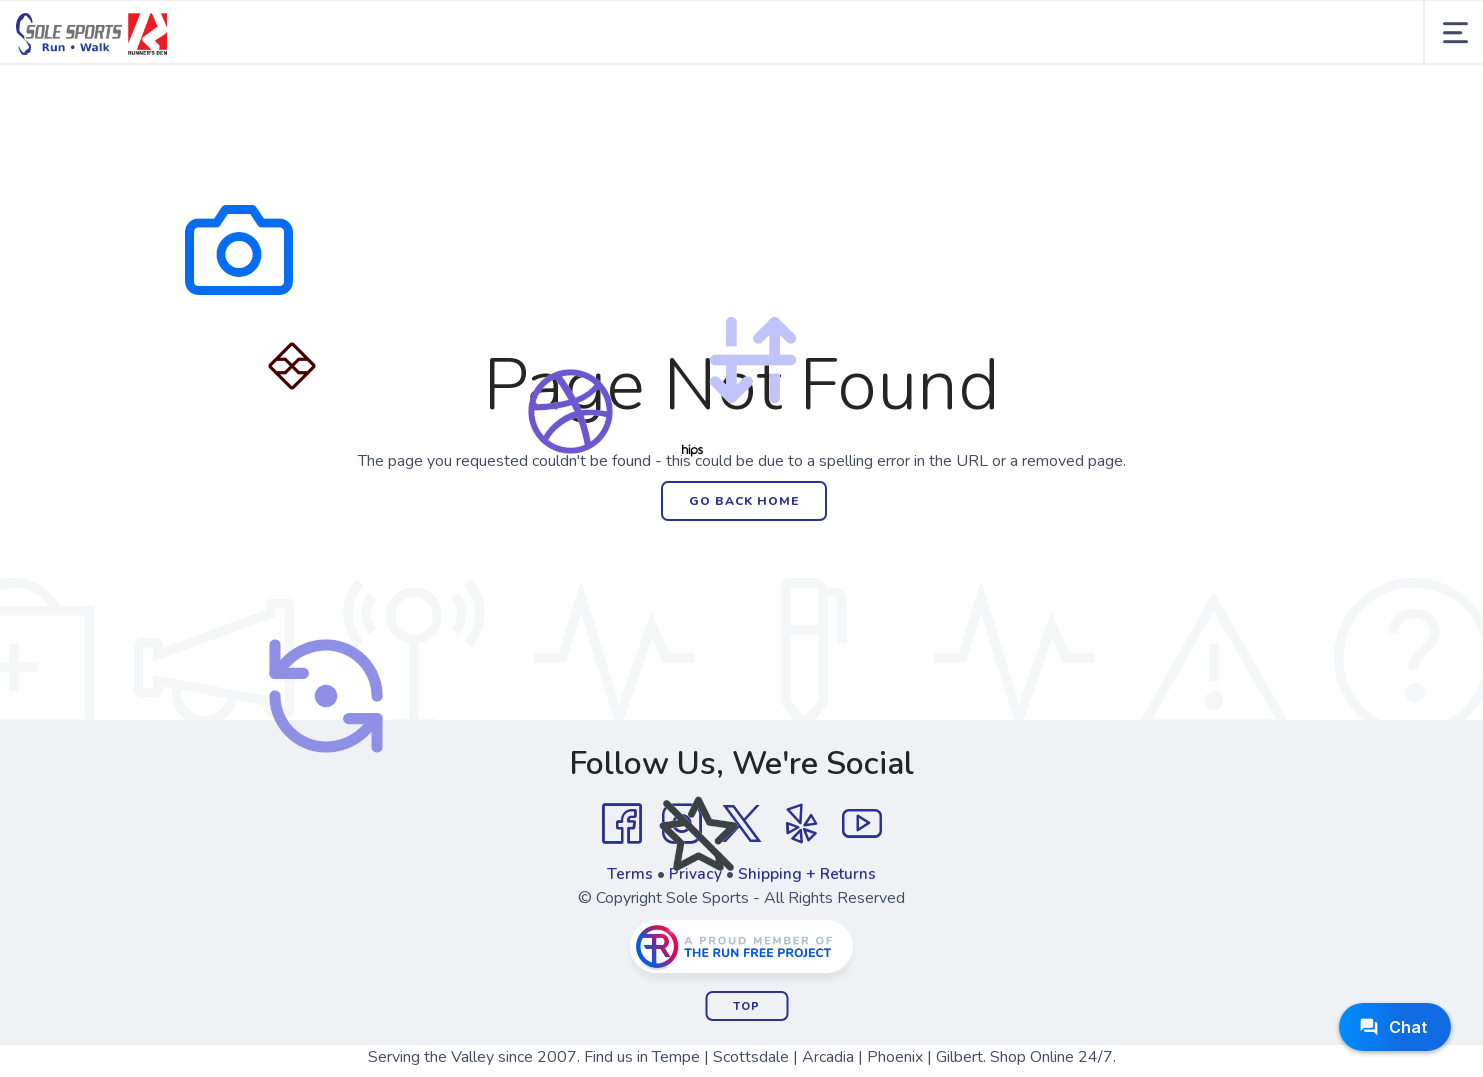 The height and width of the screenshot is (1077, 1483). What do you see at coordinates (570, 411) in the screenshot?
I see `dribbble logo` at bounding box center [570, 411].